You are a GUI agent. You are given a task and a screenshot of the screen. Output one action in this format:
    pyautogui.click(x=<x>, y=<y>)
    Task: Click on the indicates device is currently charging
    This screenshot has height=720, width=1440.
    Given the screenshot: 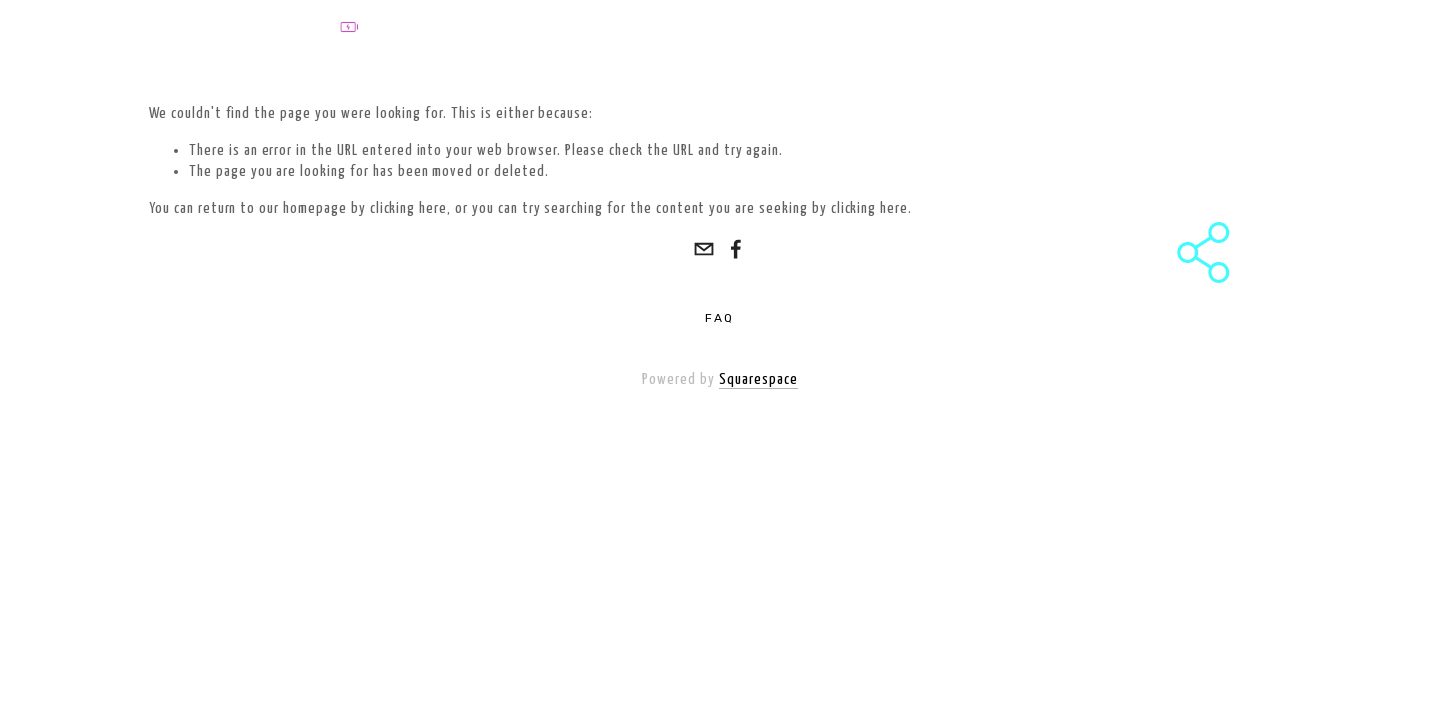 What is the action you would take?
    pyautogui.click(x=349, y=27)
    